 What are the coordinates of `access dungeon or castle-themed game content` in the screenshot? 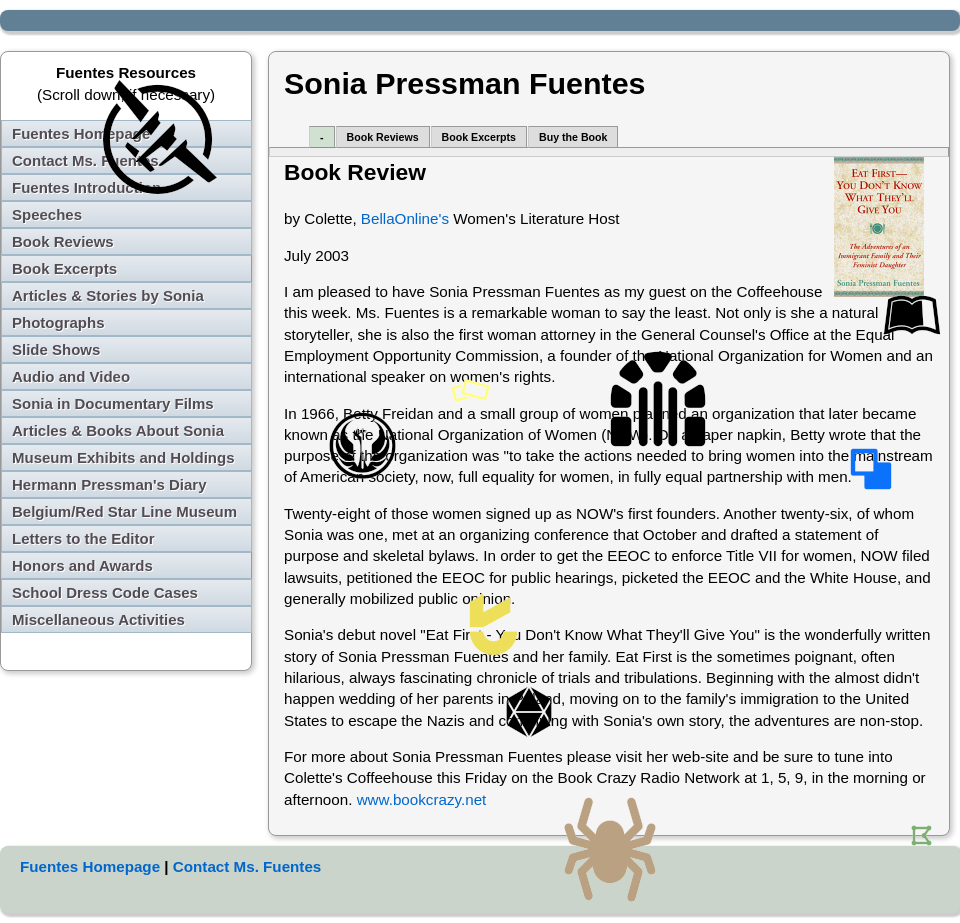 It's located at (658, 399).